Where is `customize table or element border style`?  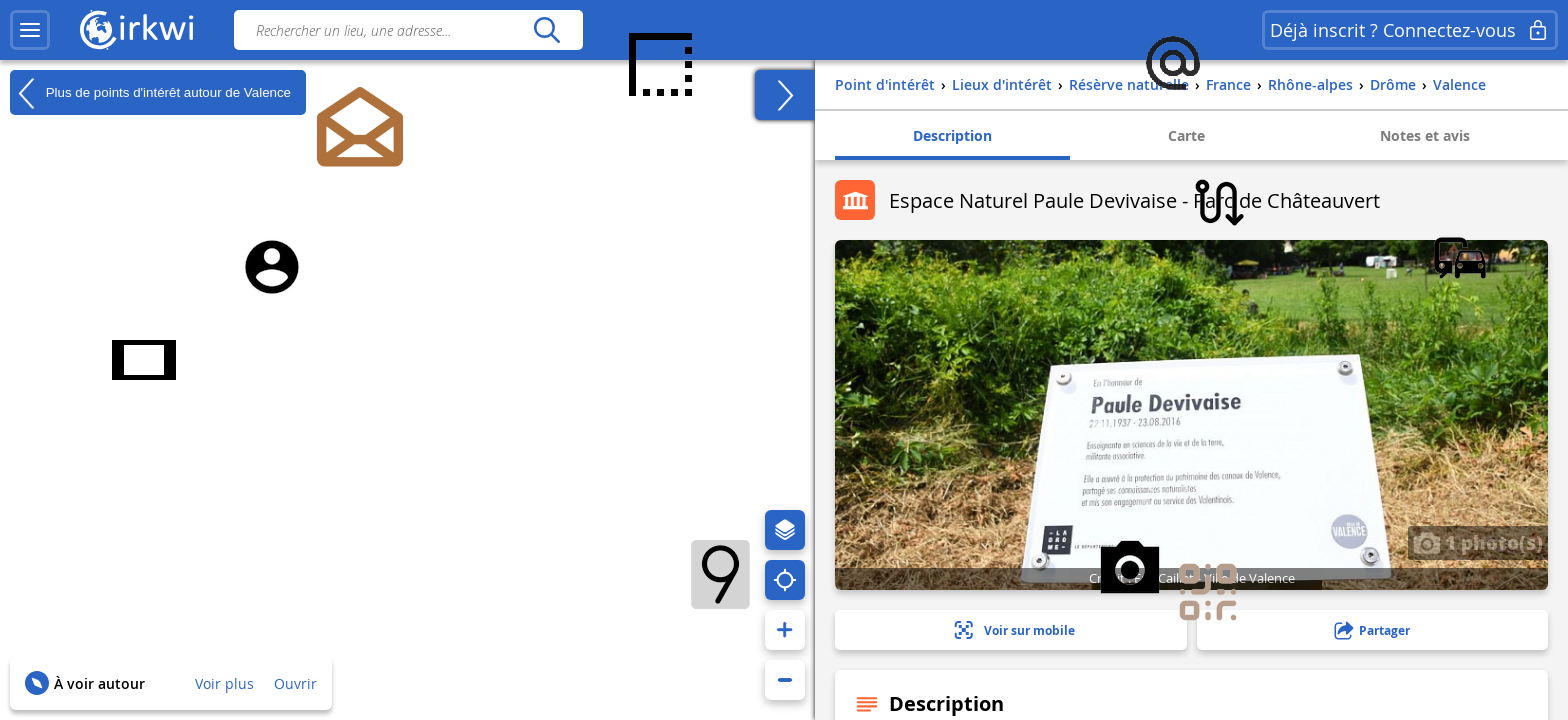 customize table or element border style is located at coordinates (660, 64).